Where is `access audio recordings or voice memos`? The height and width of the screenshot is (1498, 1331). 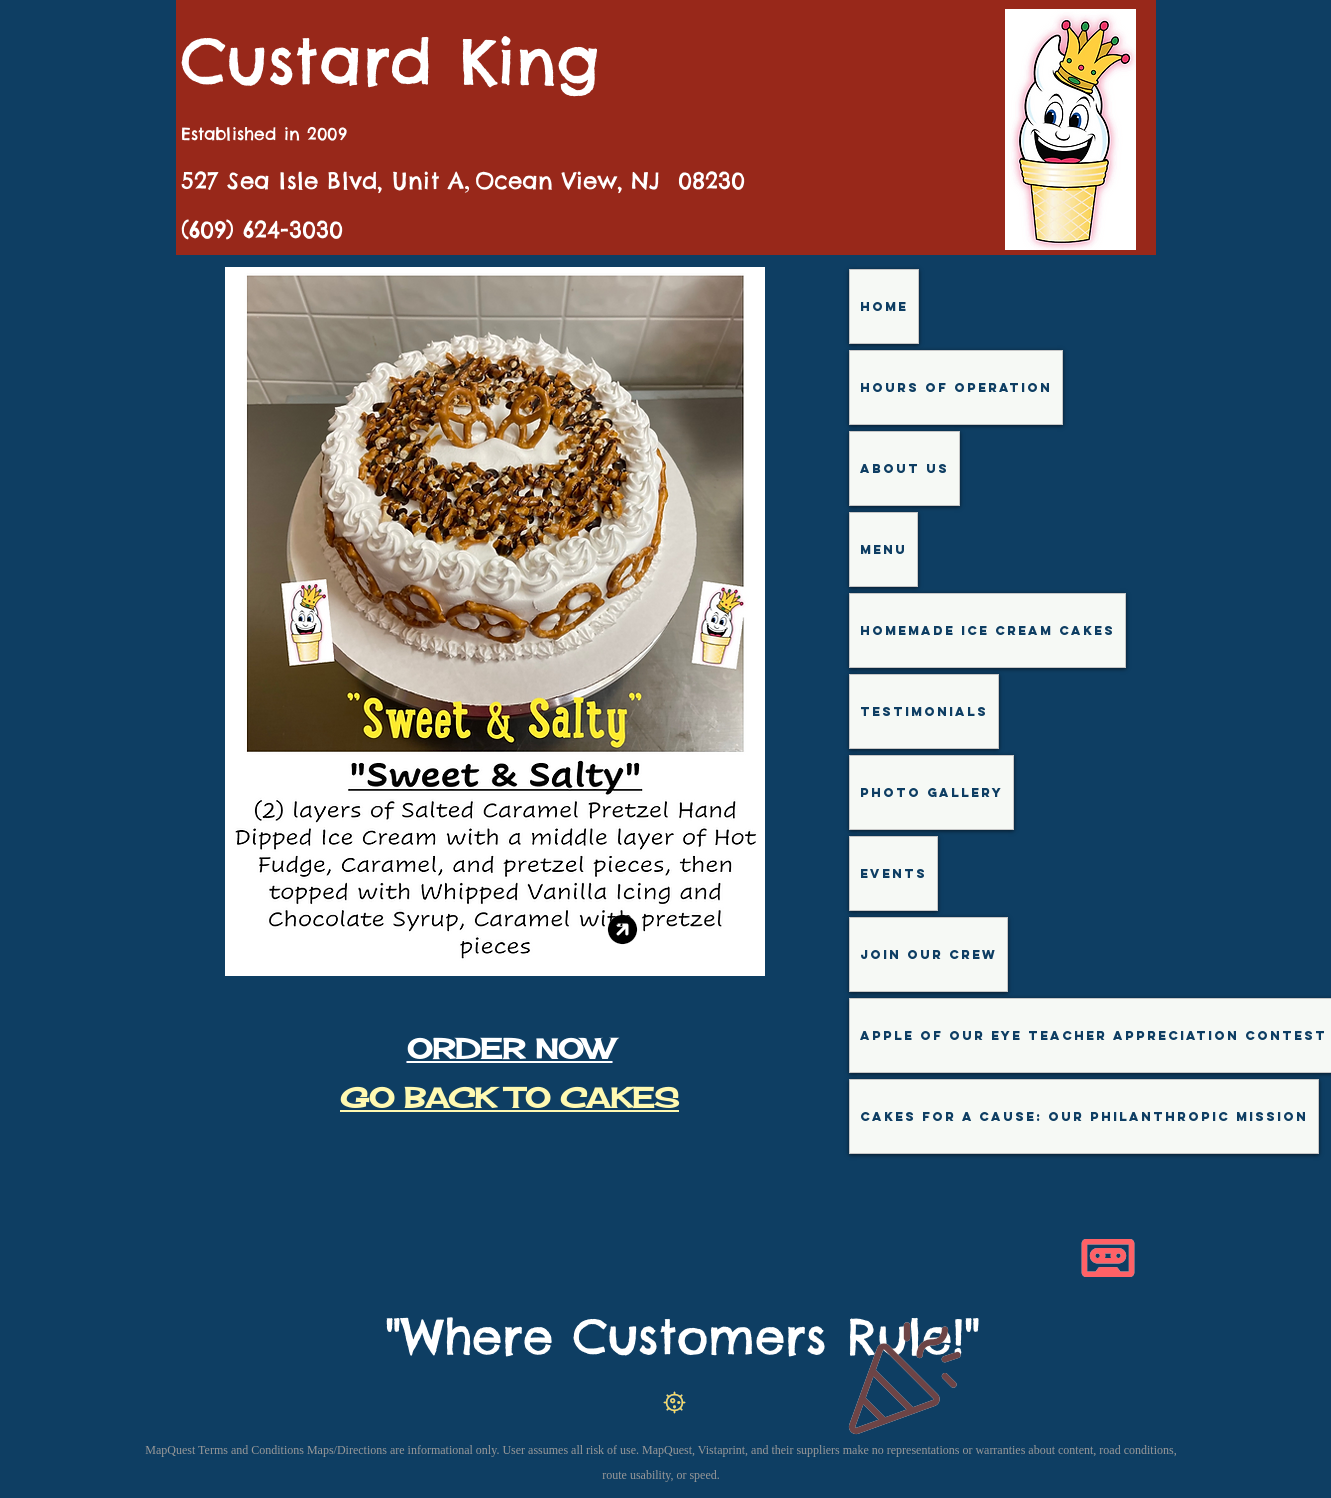
access audio recordings or voice memos is located at coordinates (1108, 1258).